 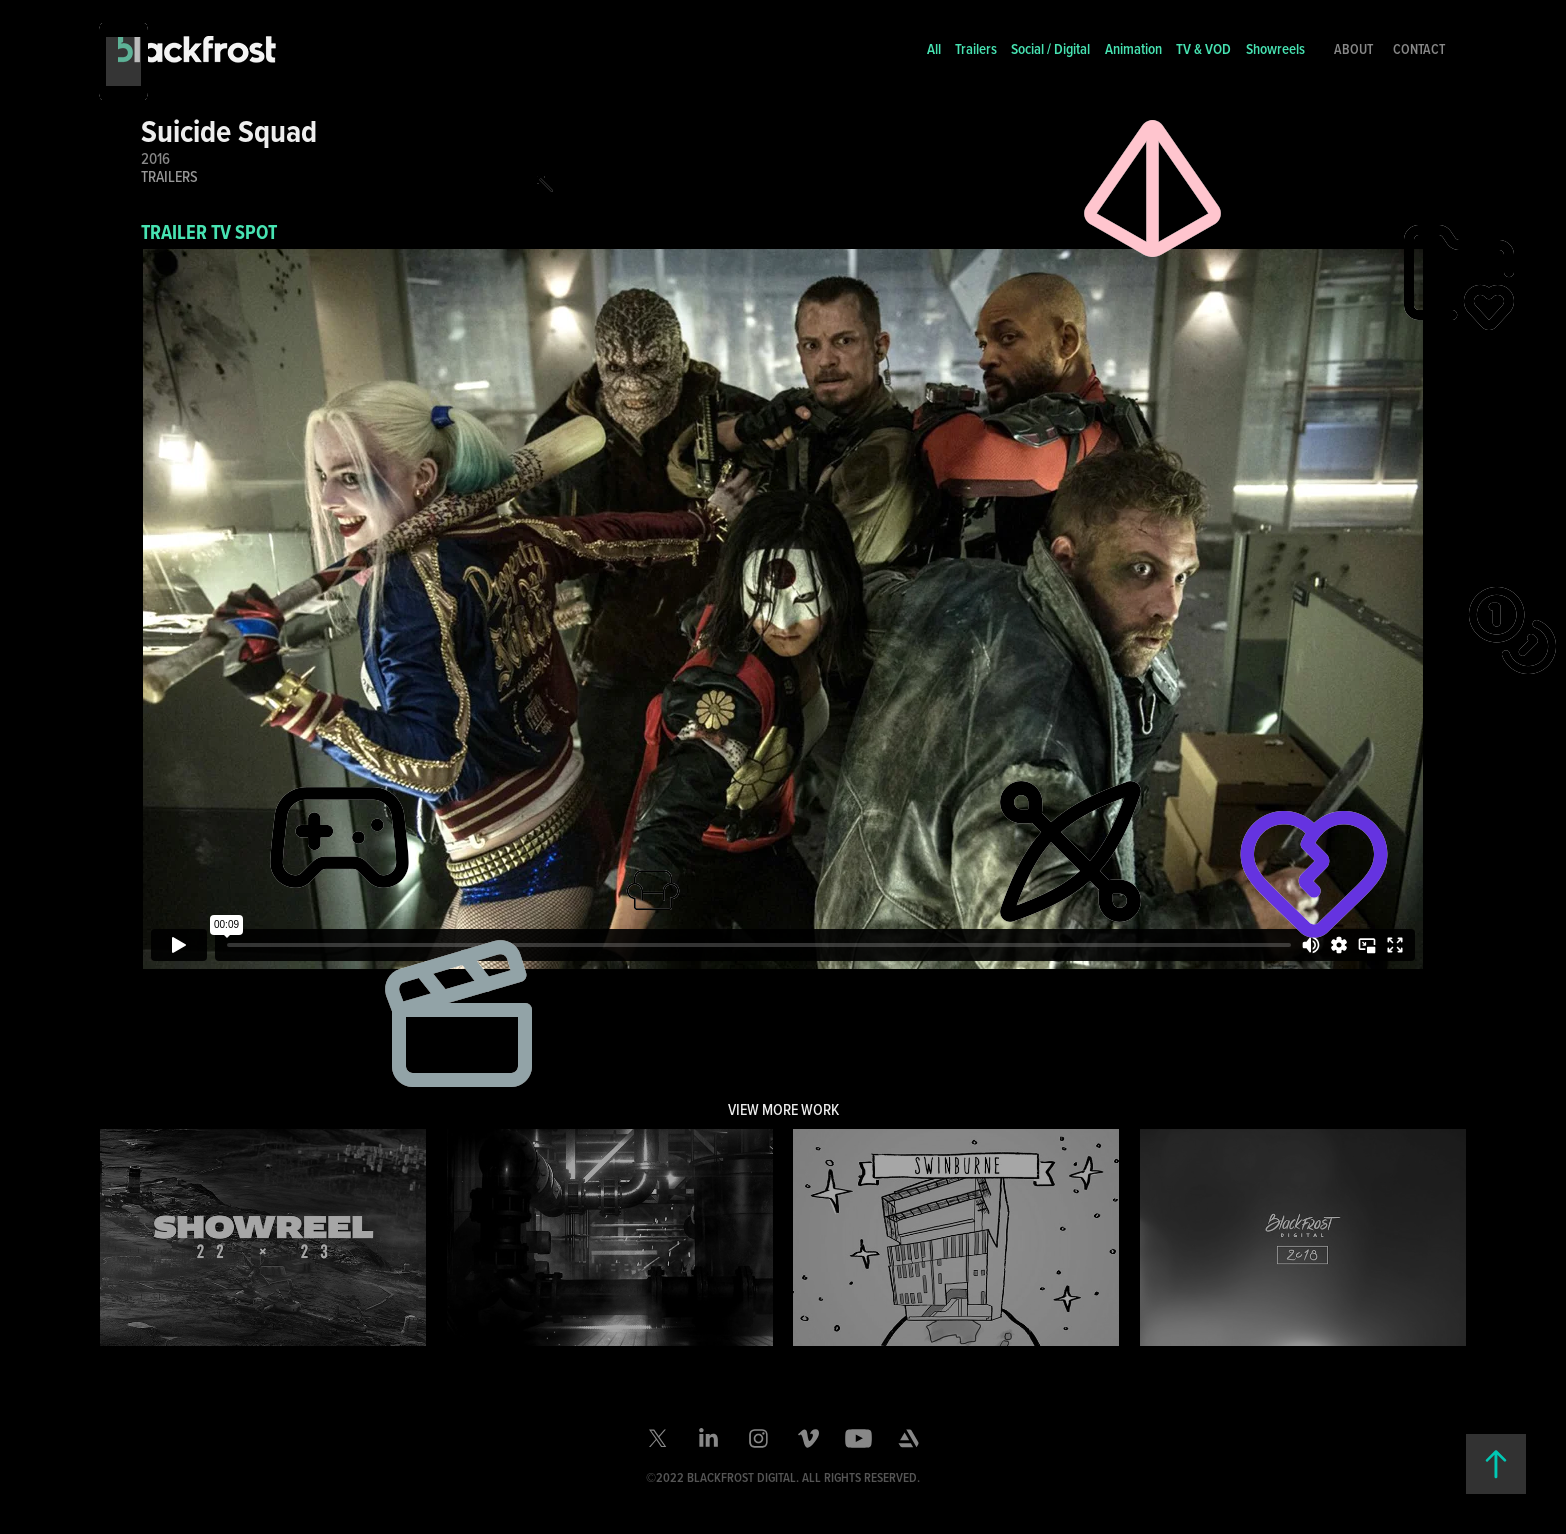 I want to click on access your favorites folder, so click(x=1459, y=275).